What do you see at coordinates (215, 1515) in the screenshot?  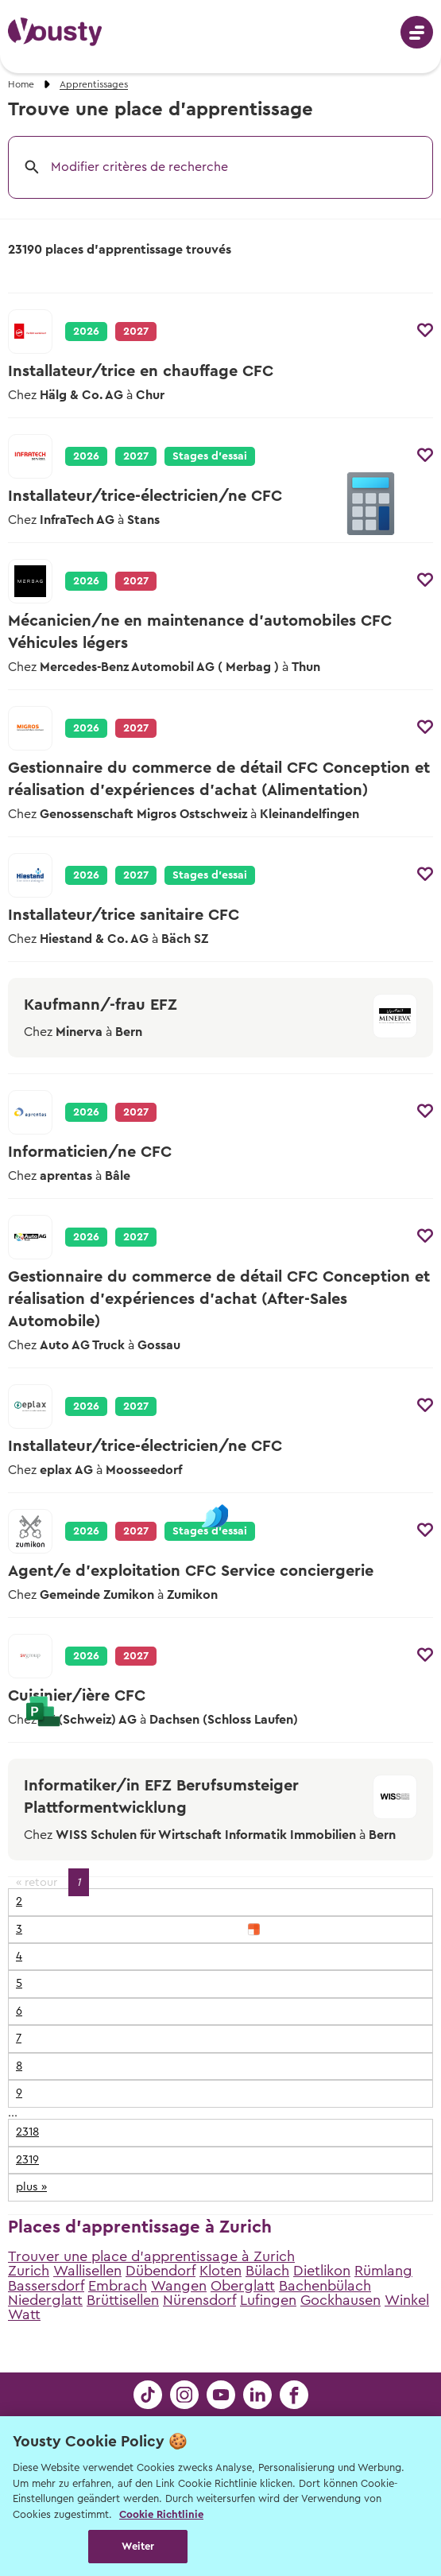 I see `open microsoft viva insights app` at bounding box center [215, 1515].